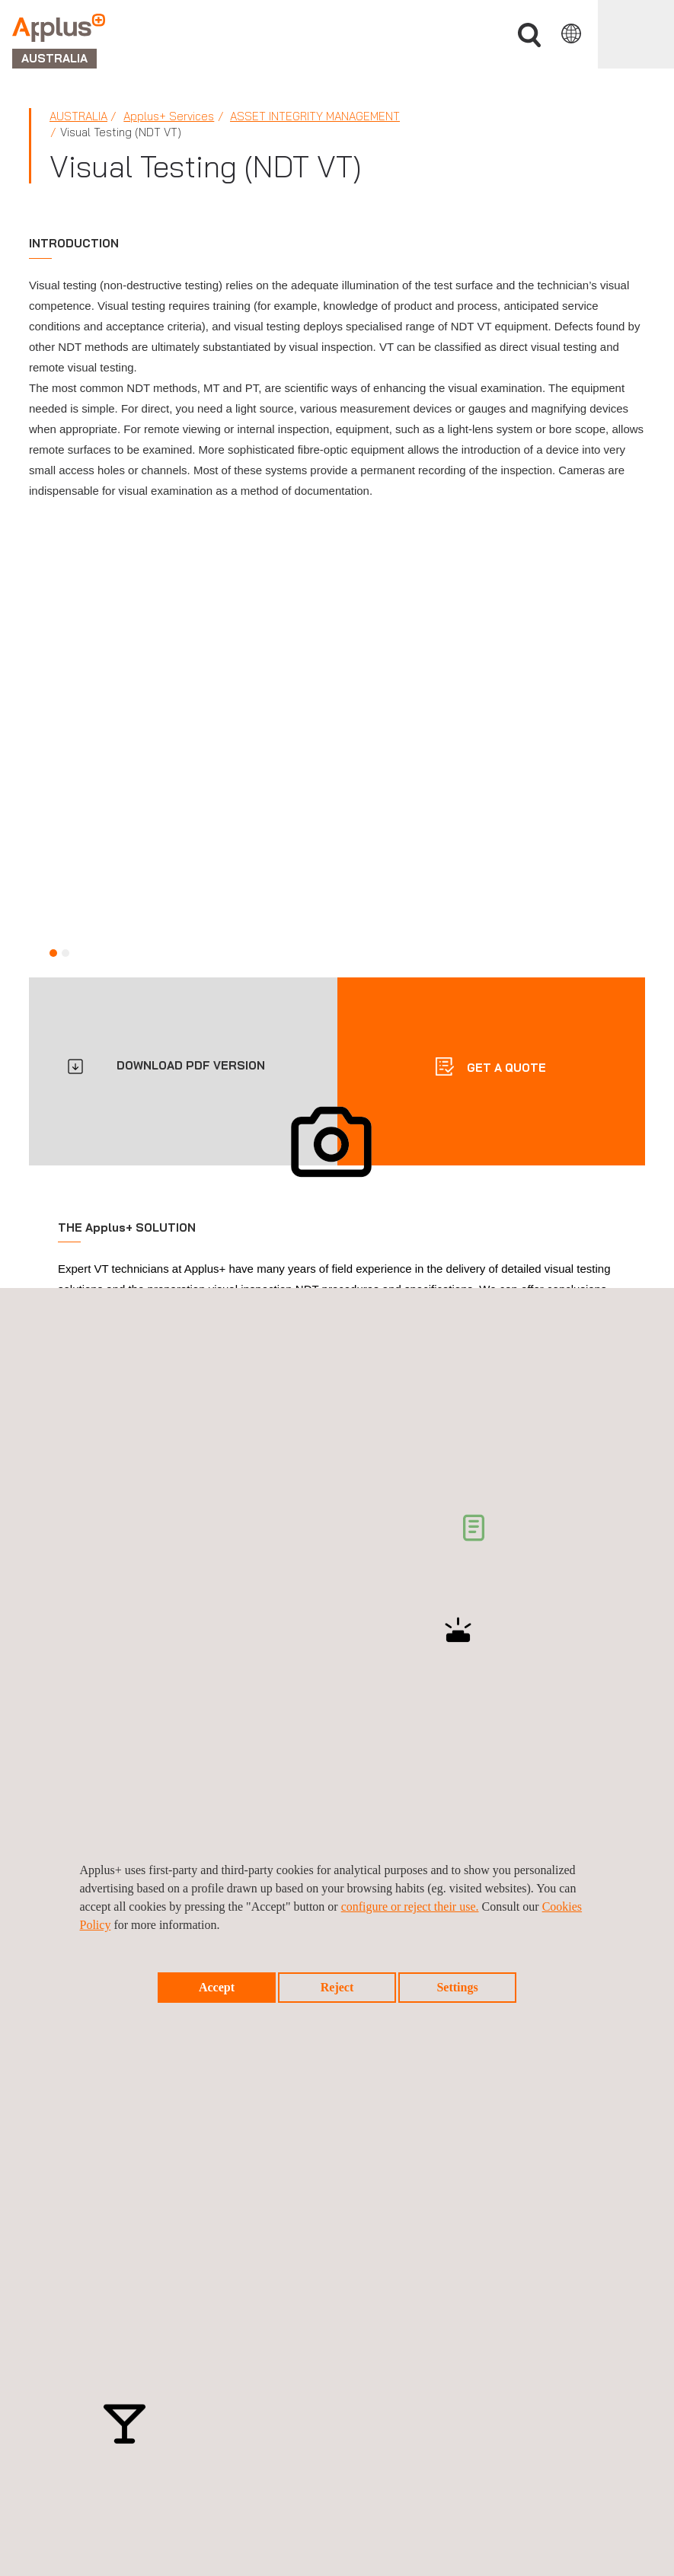  What do you see at coordinates (474, 1528) in the screenshot?
I see `view your notes` at bounding box center [474, 1528].